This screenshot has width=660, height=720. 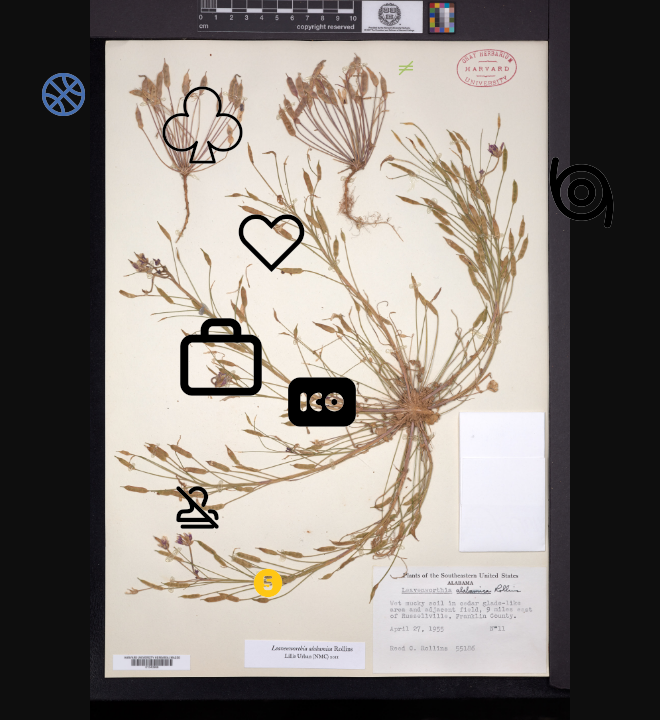 What do you see at coordinates (221, 359) in the screenshot?
I see `access work or business documents` at bounding box center [221, 359].